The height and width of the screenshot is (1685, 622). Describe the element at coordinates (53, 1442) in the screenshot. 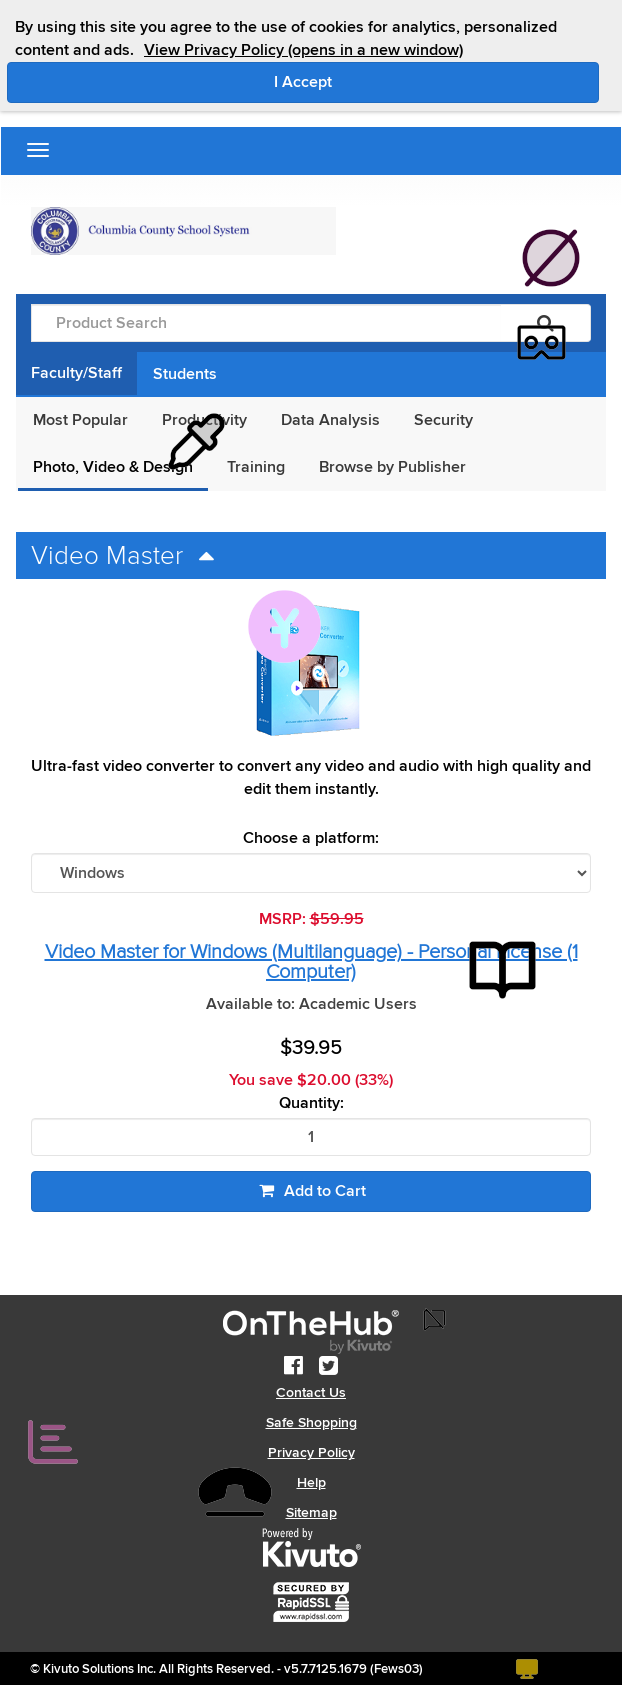

I see `view analytics or statistics` at that location.